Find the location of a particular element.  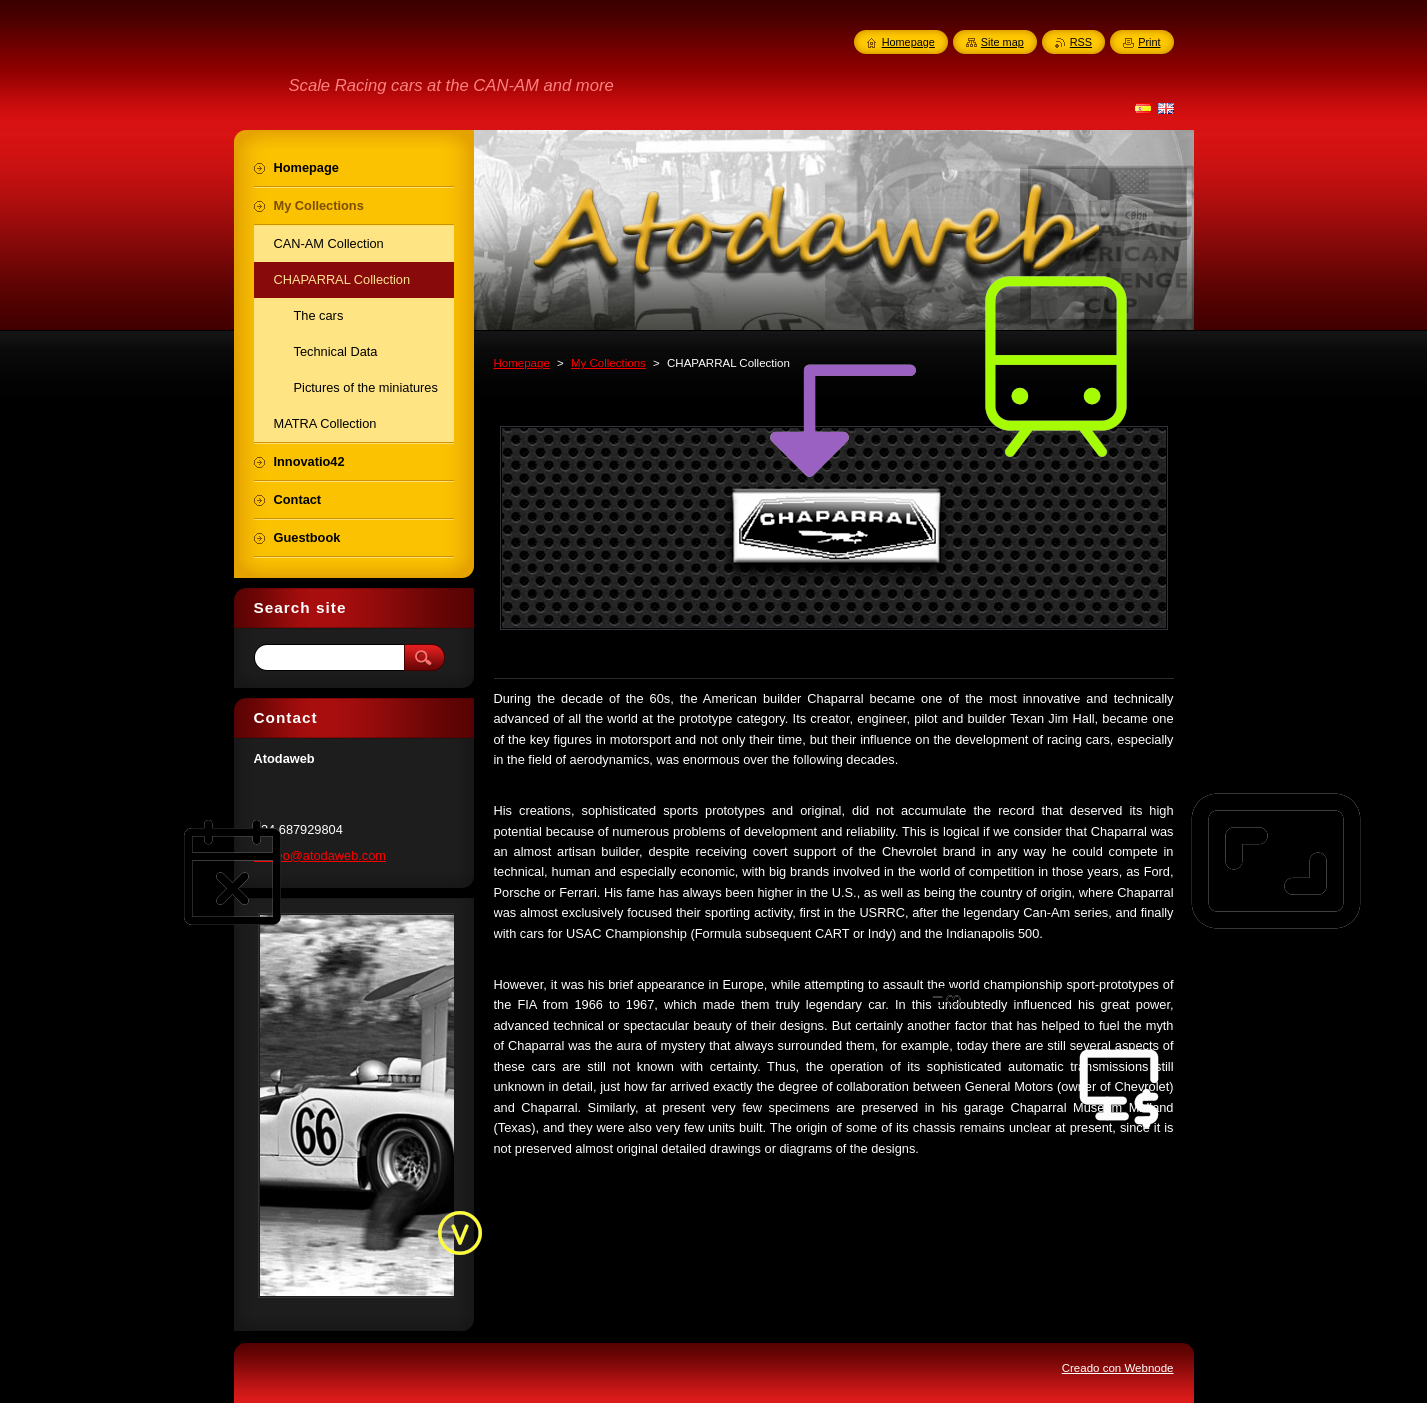

indicates a verified status or checkmark alternative is located at coordinates (460, 1233).